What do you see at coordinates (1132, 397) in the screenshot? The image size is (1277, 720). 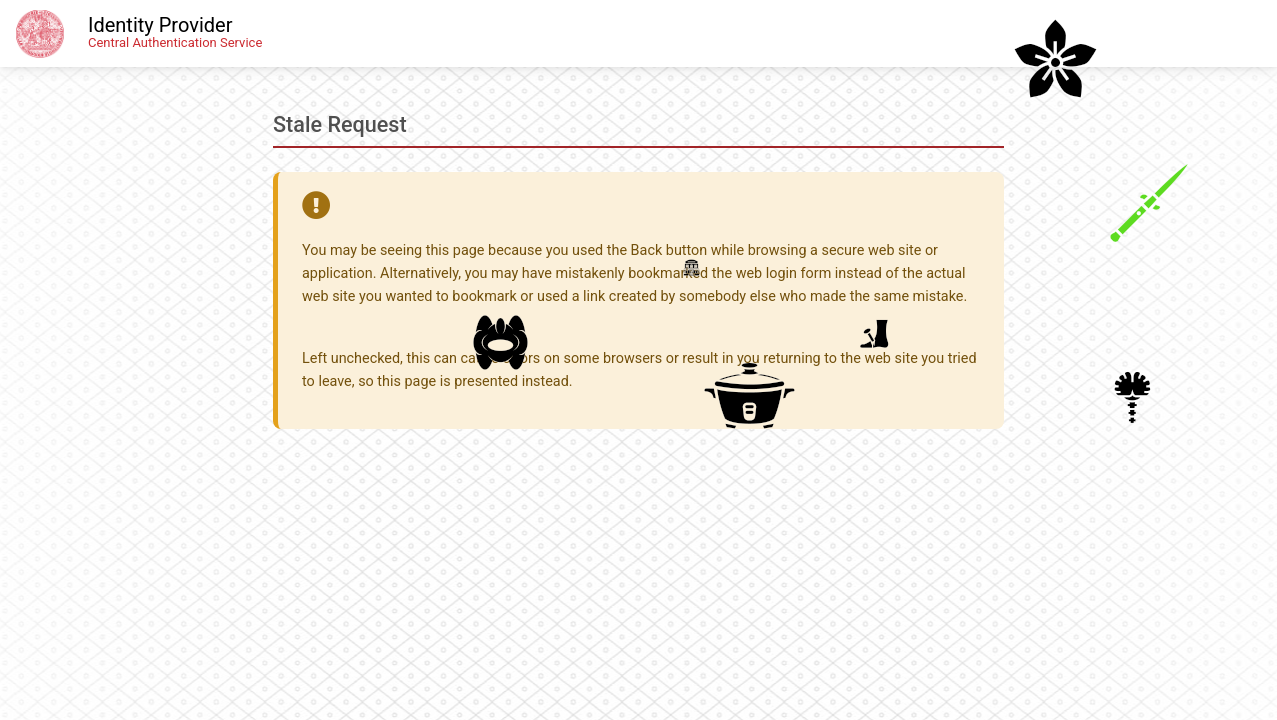 I see `access neuroscience or brain-related content` at bounding box center [1132, 397].